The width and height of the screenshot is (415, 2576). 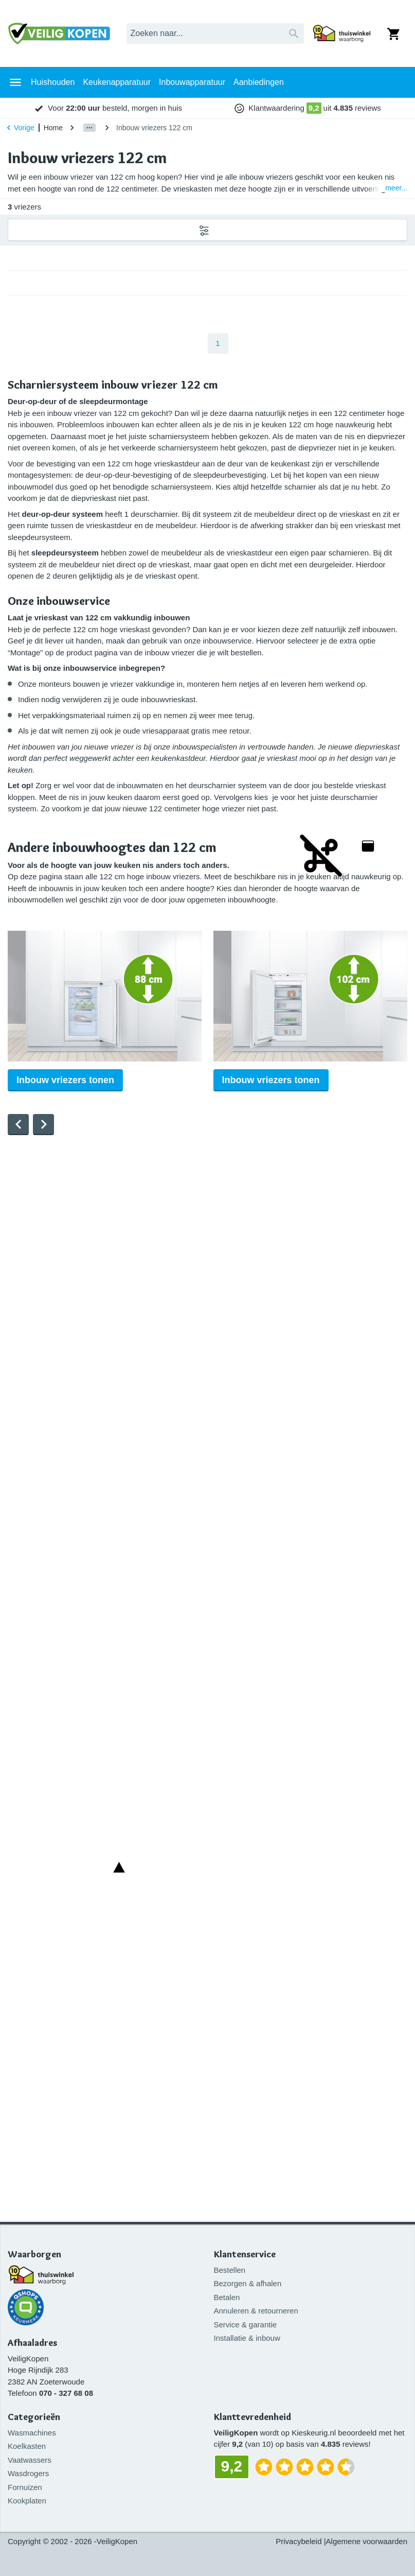 I want to click on open browser or web view, so click(x=368, y=846).